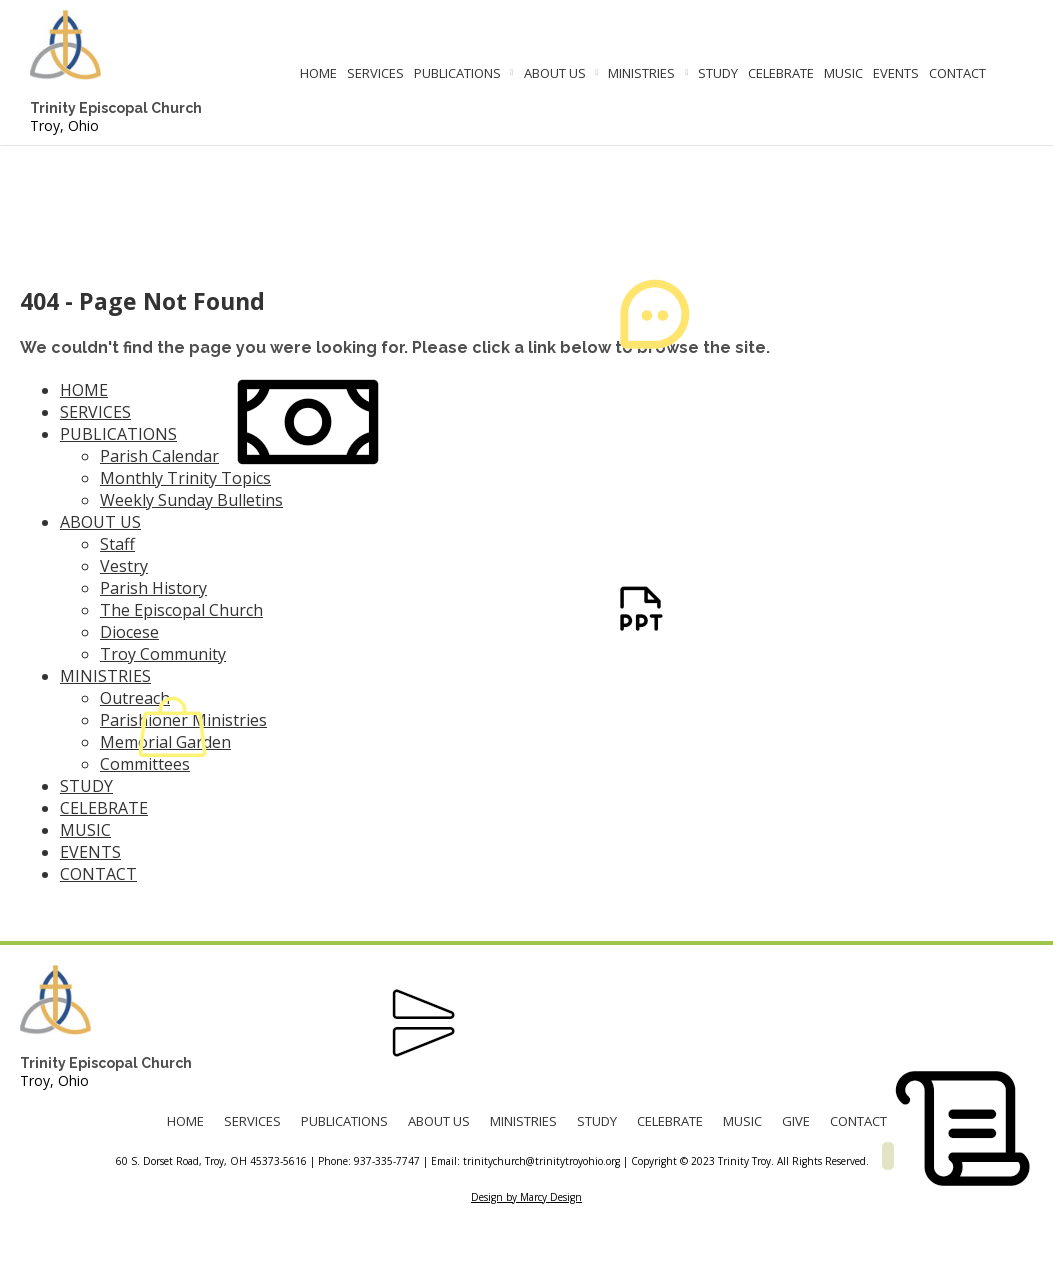  I want to click on flip image or object vertically, so click(421, 1023).